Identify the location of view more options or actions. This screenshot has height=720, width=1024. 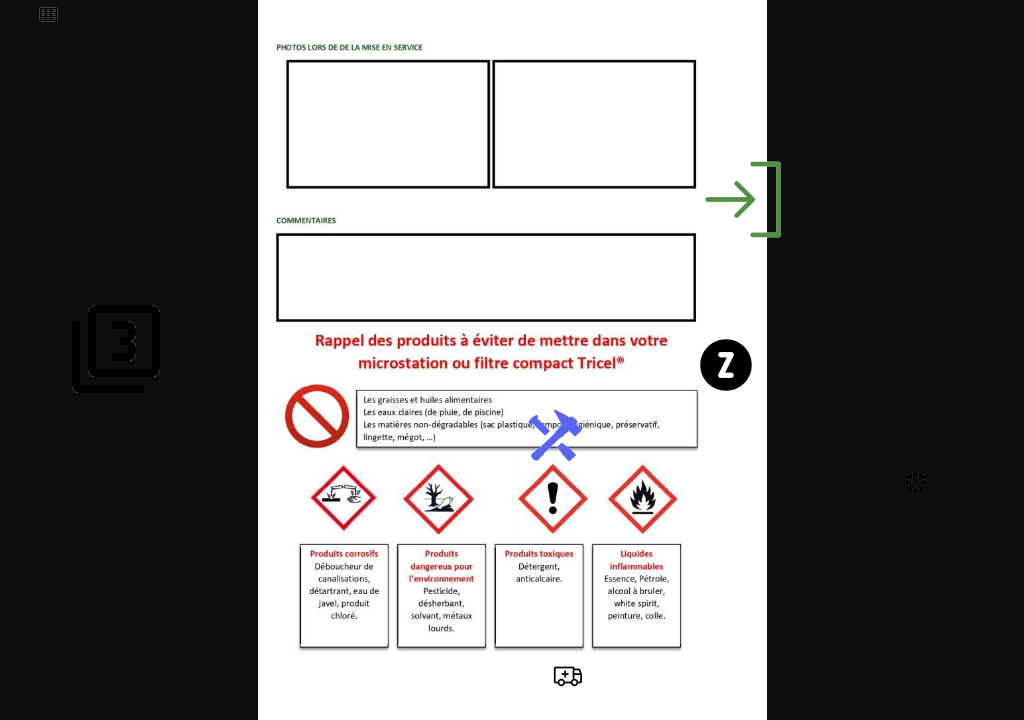
(915, 482).